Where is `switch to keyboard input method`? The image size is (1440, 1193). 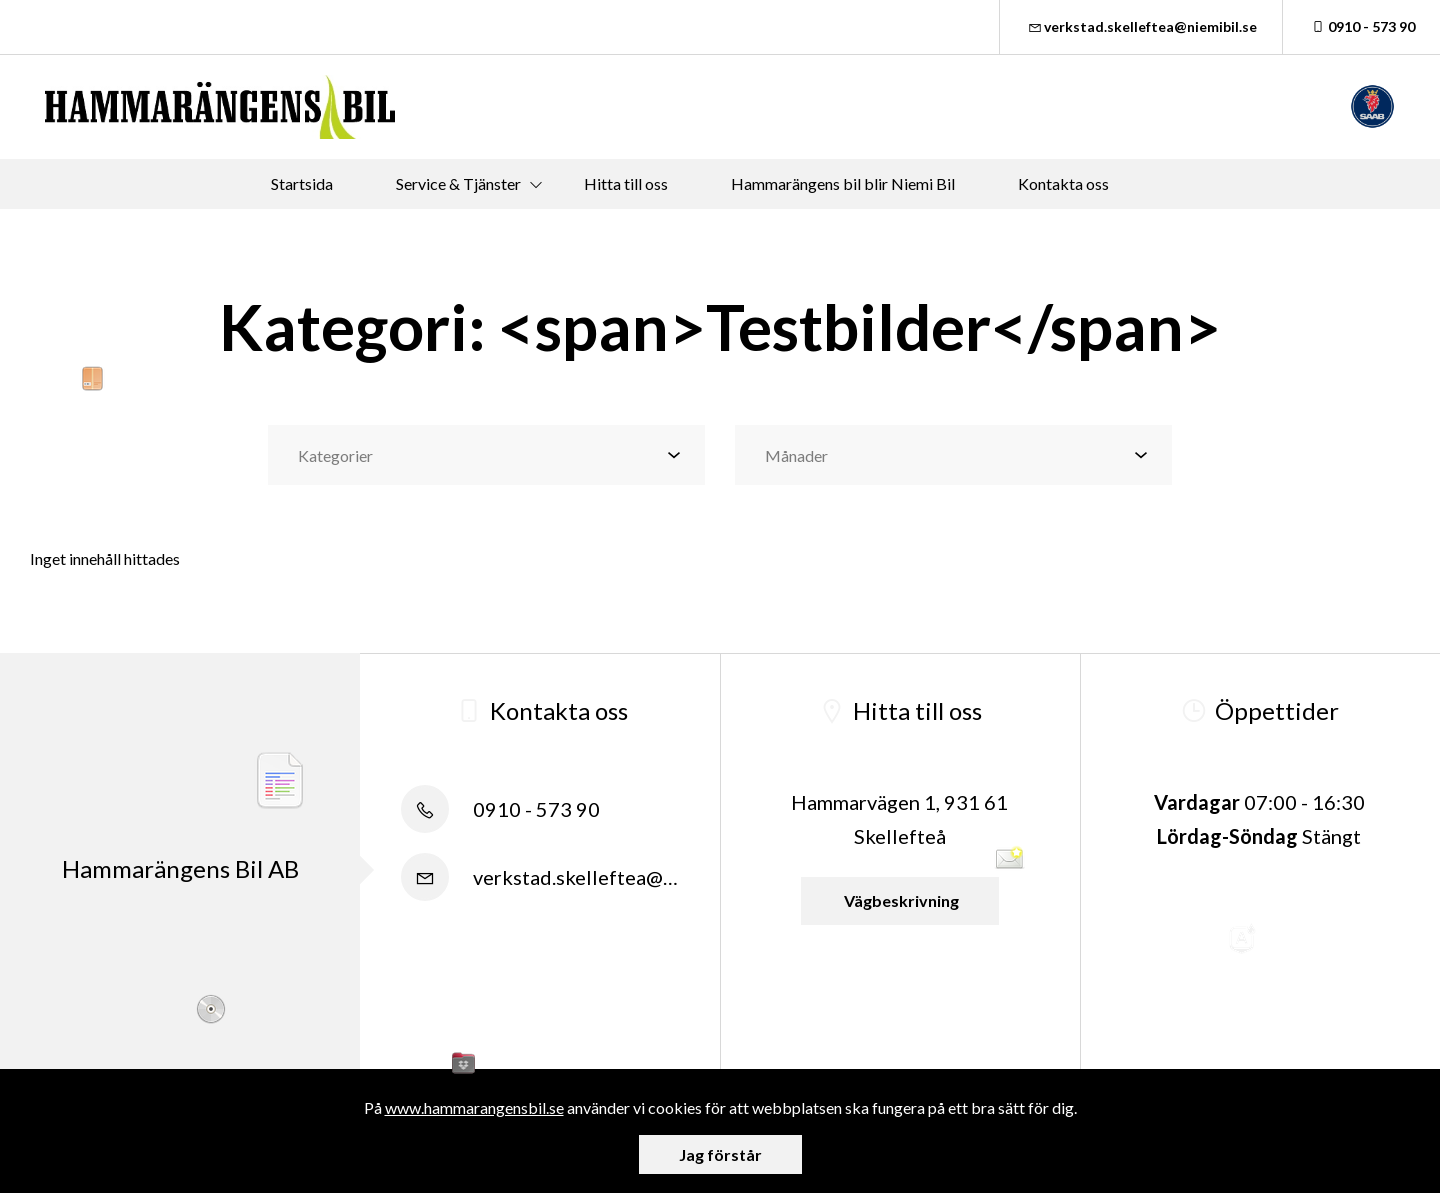 switch to keyboard input method is located at coordinates (1242, 938).